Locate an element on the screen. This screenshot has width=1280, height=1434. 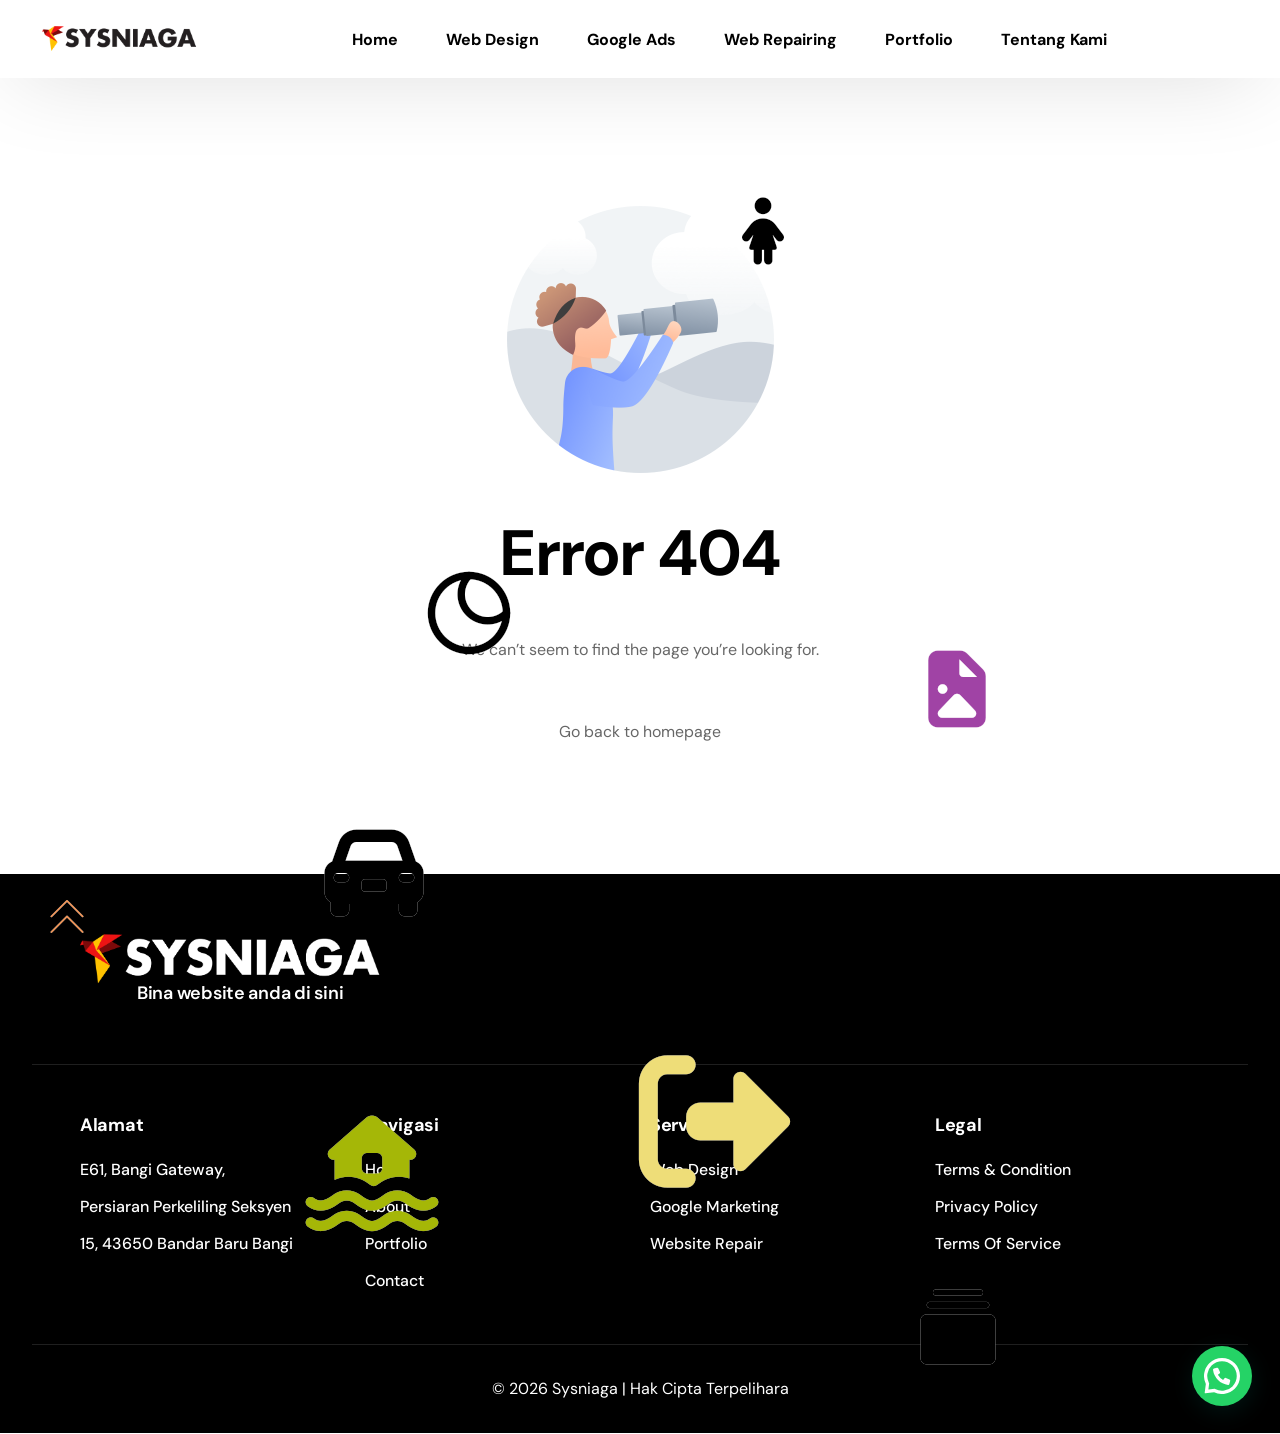
log out of your account is located at coordinates (714, 1121).